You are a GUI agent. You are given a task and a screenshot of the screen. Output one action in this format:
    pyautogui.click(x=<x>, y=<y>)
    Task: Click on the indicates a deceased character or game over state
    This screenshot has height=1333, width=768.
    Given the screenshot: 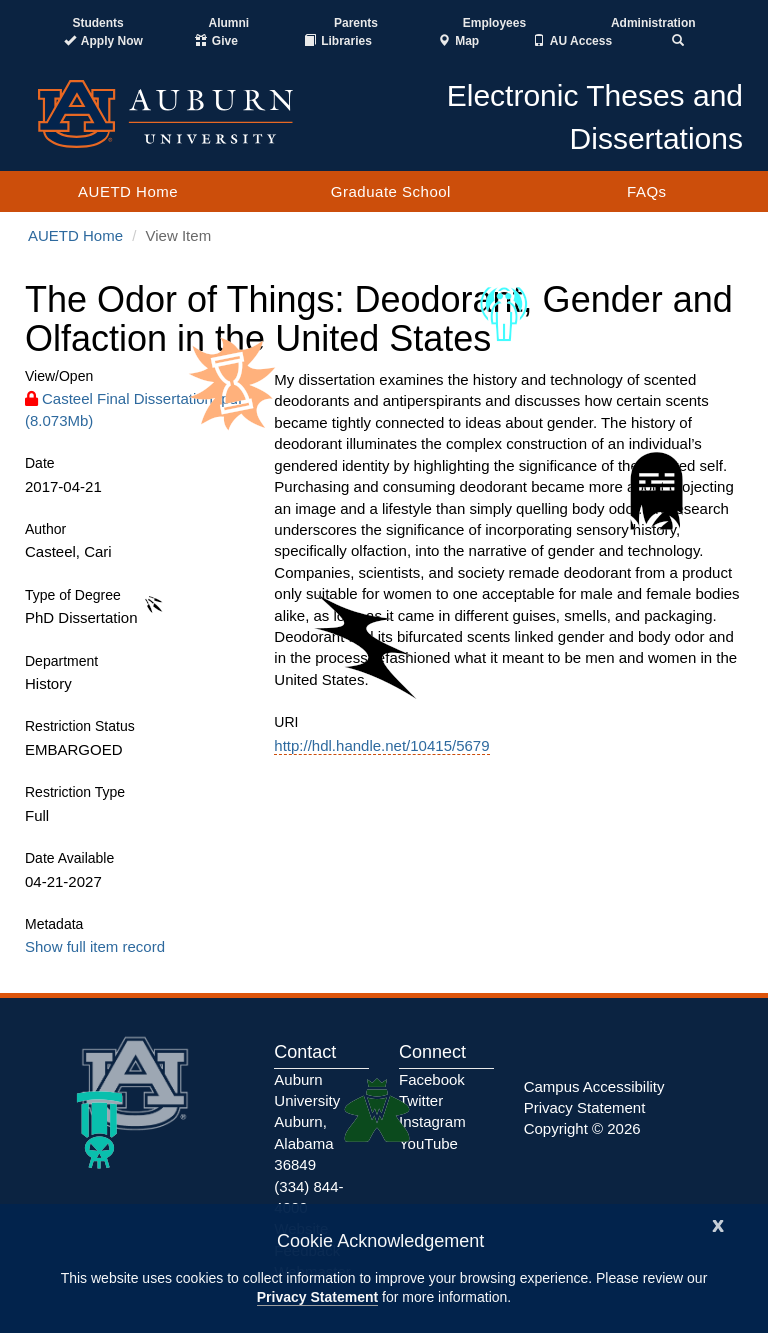 What is the action you would take?
    pyautogui.click(x=657, y=492)
    